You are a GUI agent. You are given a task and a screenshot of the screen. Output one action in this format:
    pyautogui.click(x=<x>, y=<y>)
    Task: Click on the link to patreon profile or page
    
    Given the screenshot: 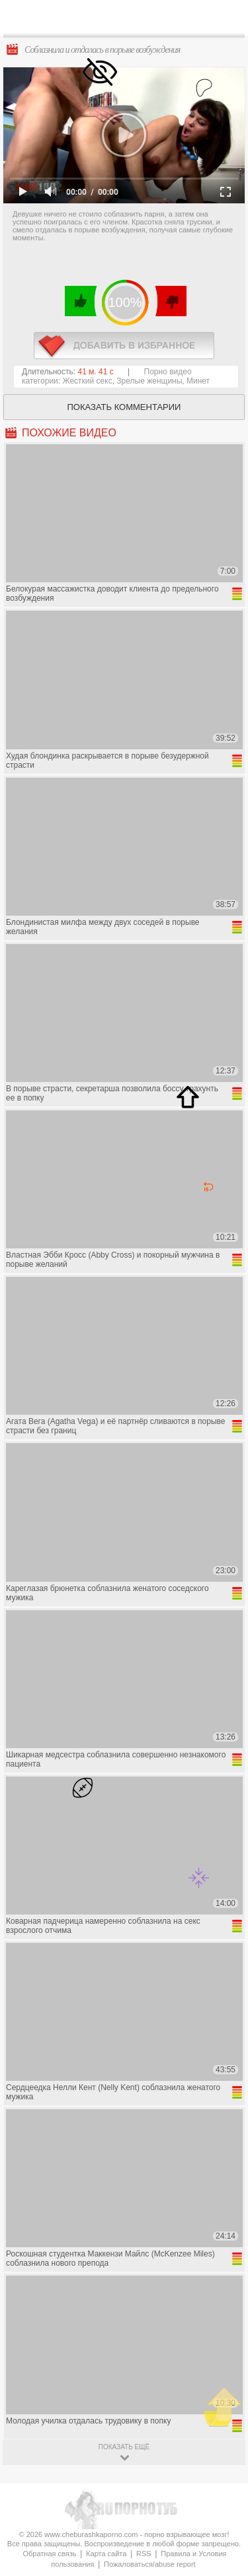 What is the action you would take?
    pyautogui.click(x=203, y=87)
    